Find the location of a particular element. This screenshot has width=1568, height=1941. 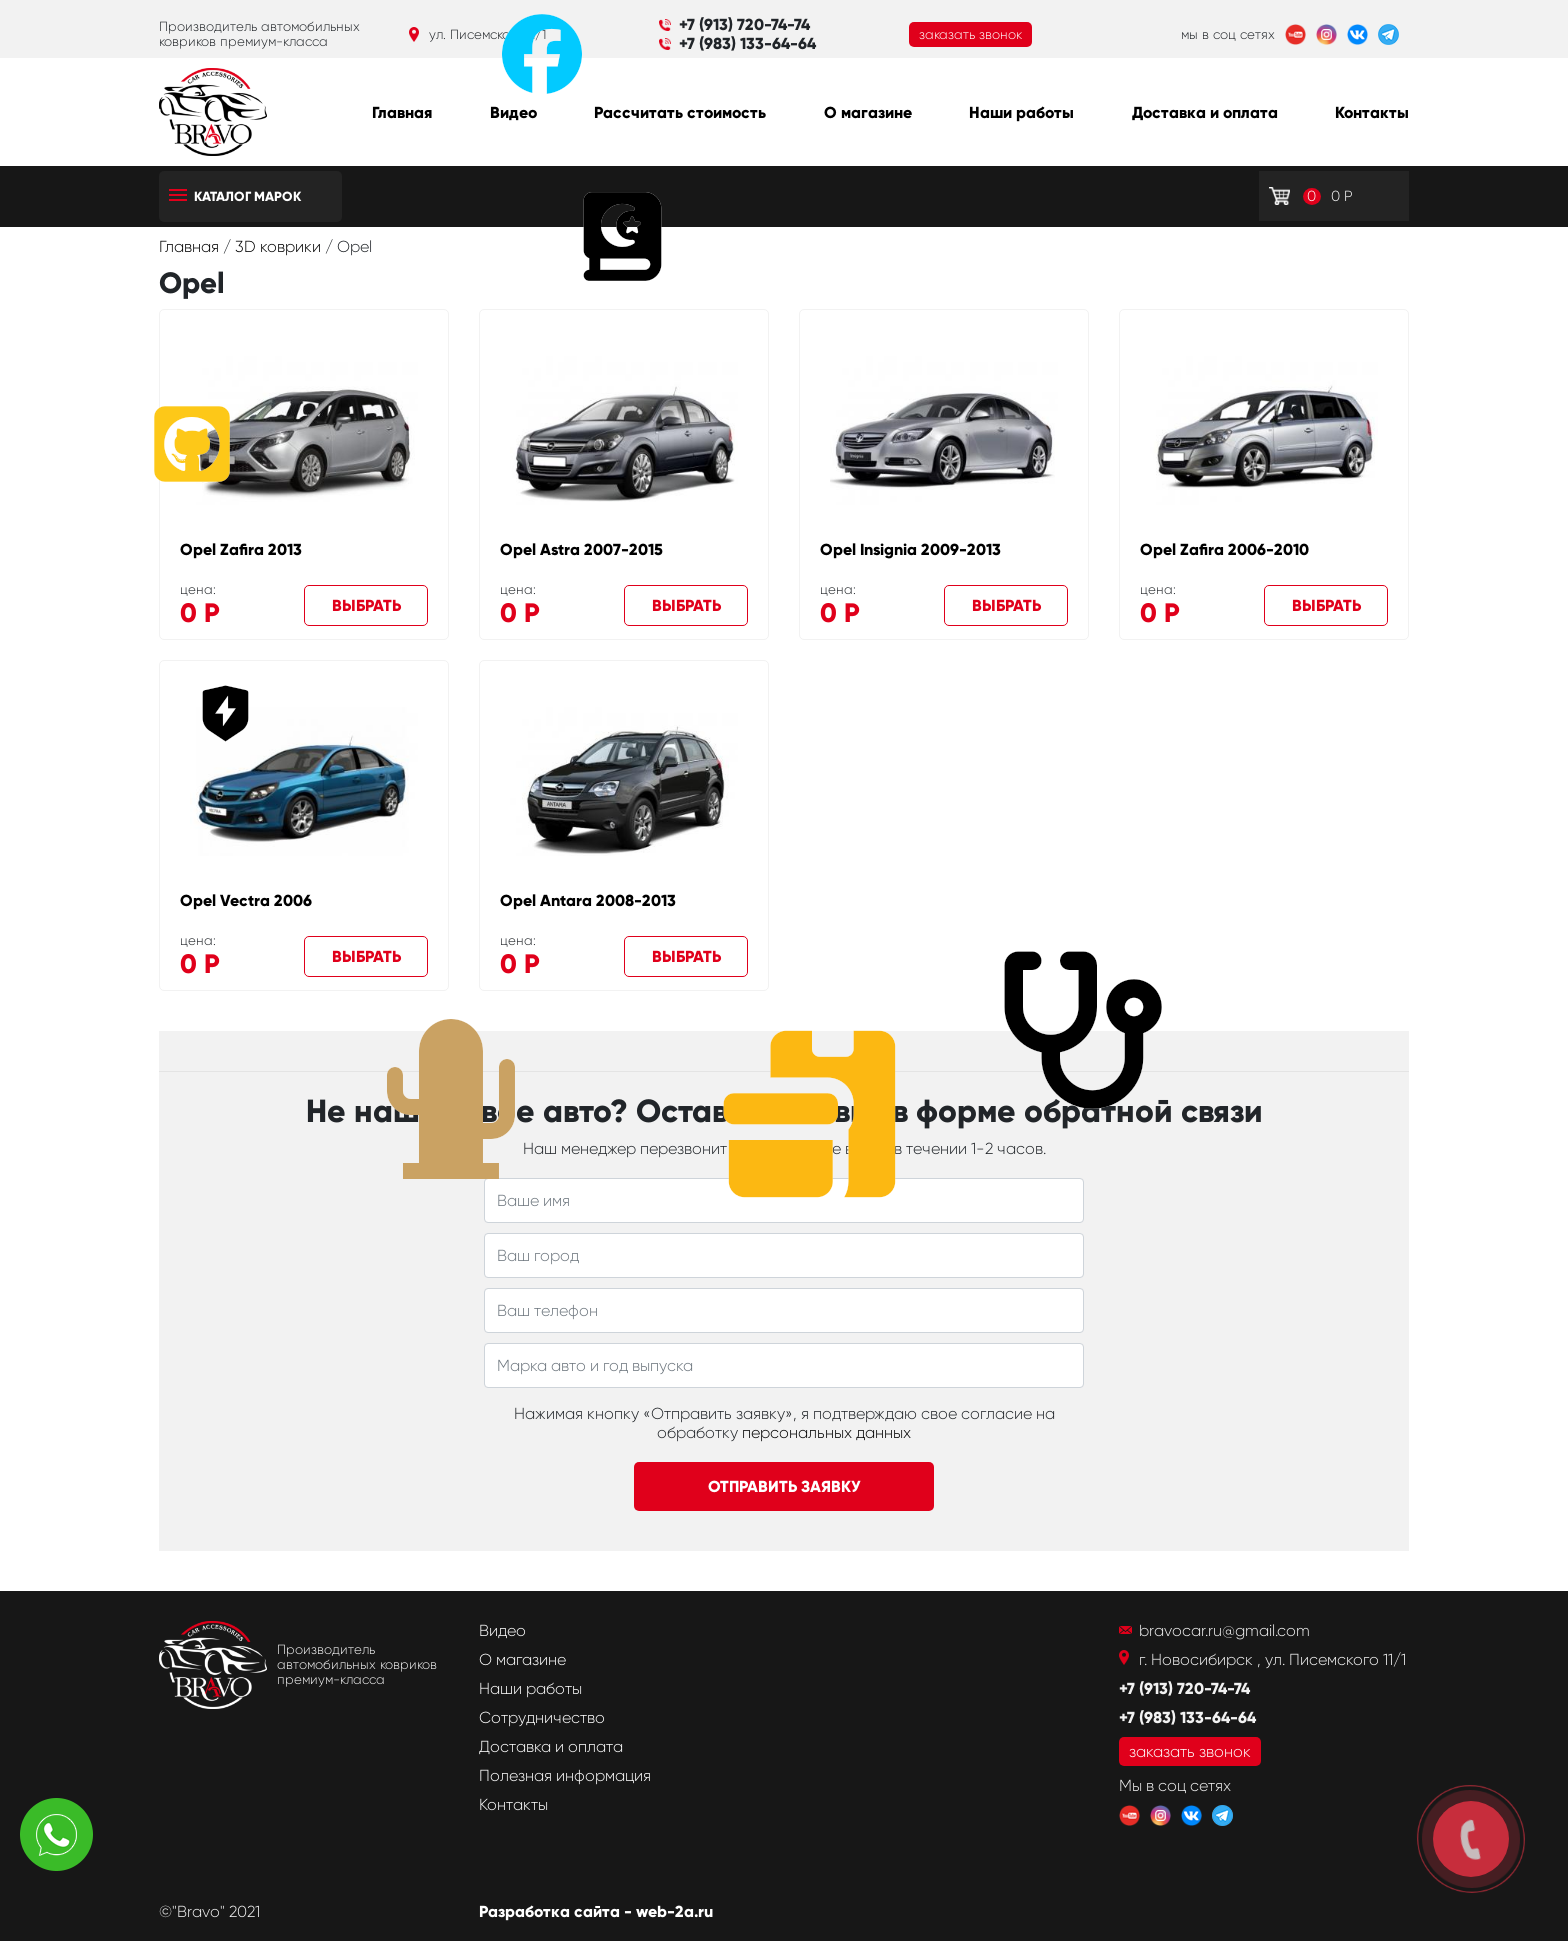

desert or arid climate indicator is located at coordinates (451, 1099).